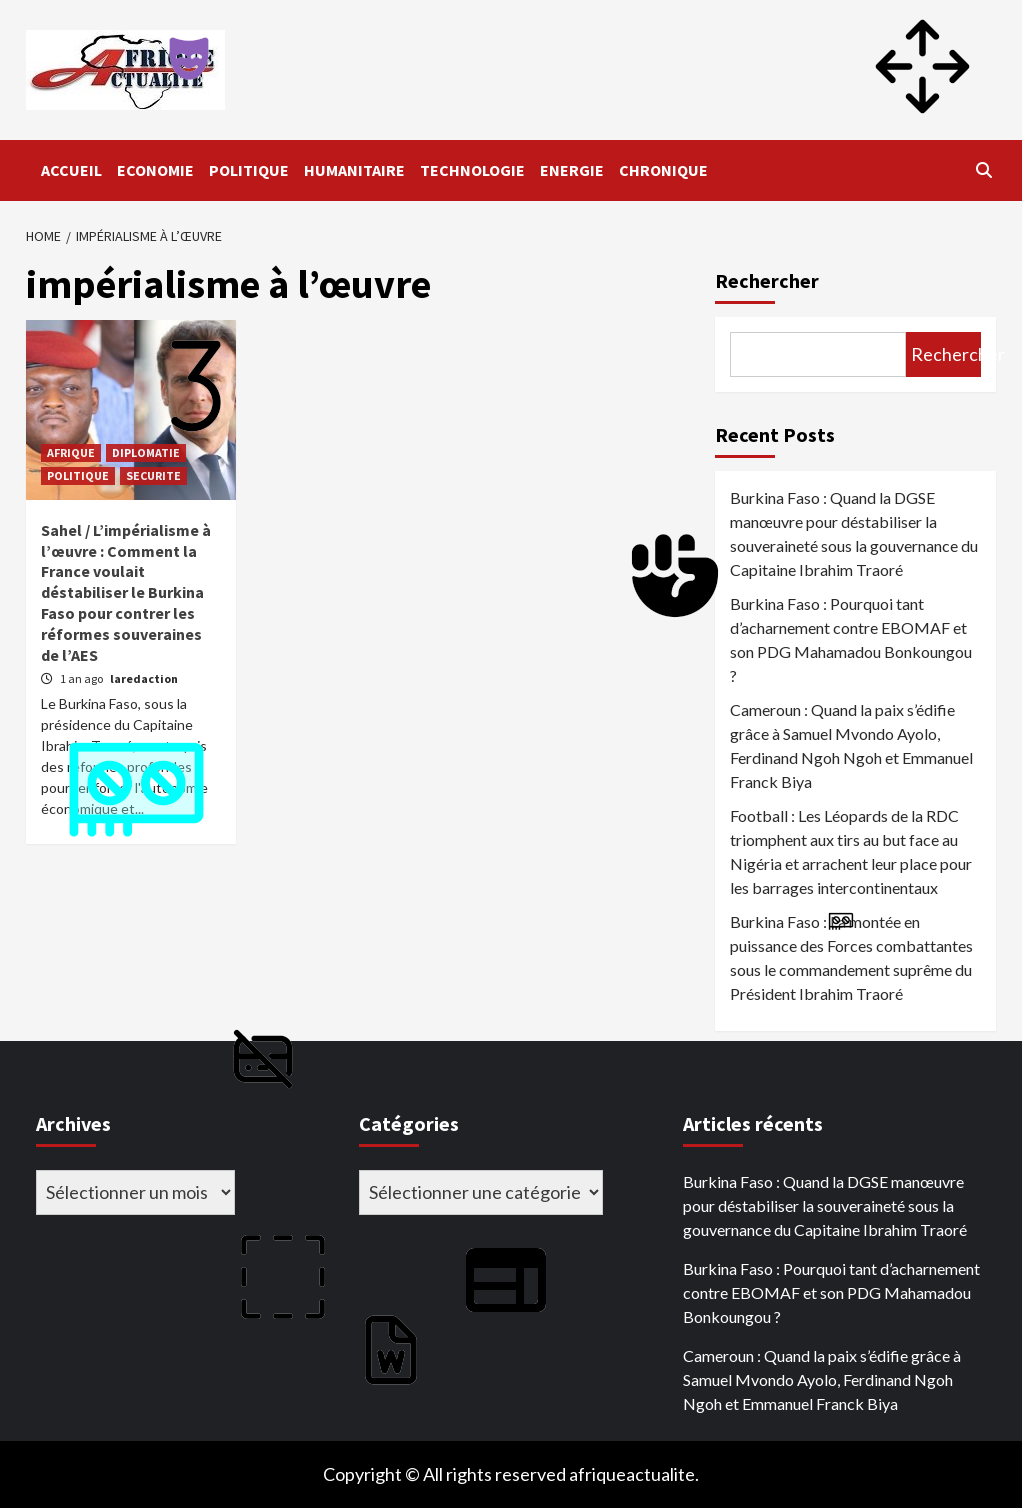 The height and width of the screenshot is (1508, 1022). Describe the element at coordinates (675, 574) in the screenshot. I see `indicates solidarity or support action` at that location.